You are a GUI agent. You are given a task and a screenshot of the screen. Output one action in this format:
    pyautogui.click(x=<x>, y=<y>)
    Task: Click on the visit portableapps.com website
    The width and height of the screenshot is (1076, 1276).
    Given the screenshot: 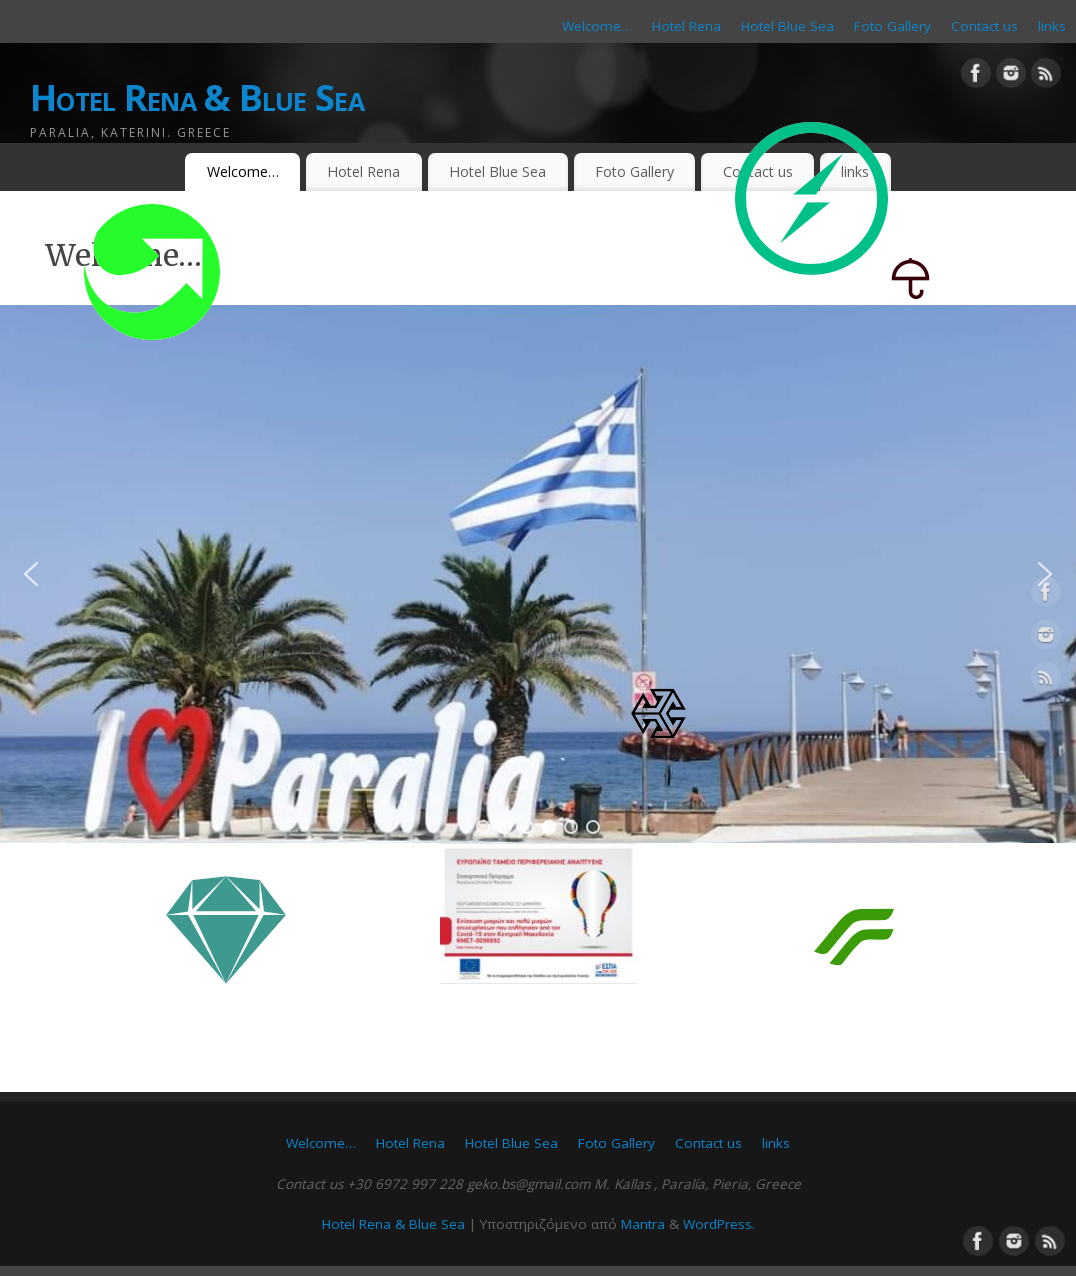 What is the action you would take?
    pyautogui.click(x=152, y=272)
    